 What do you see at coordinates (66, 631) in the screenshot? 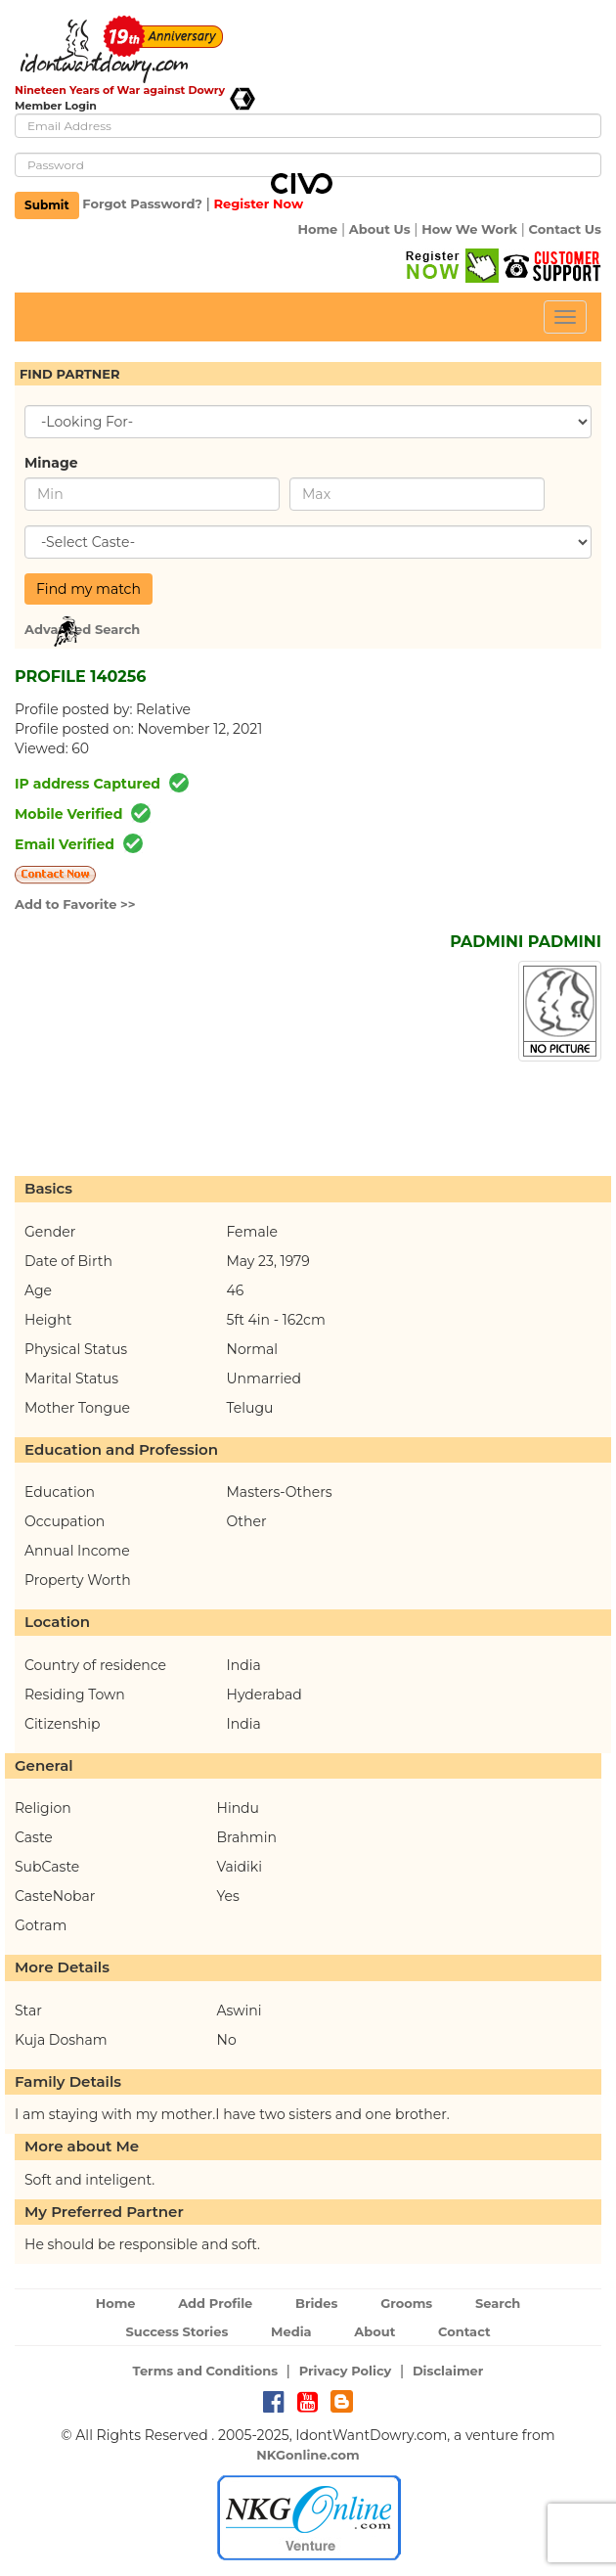
I see `lamborghini brand logo` at bounding box center [66, 631].